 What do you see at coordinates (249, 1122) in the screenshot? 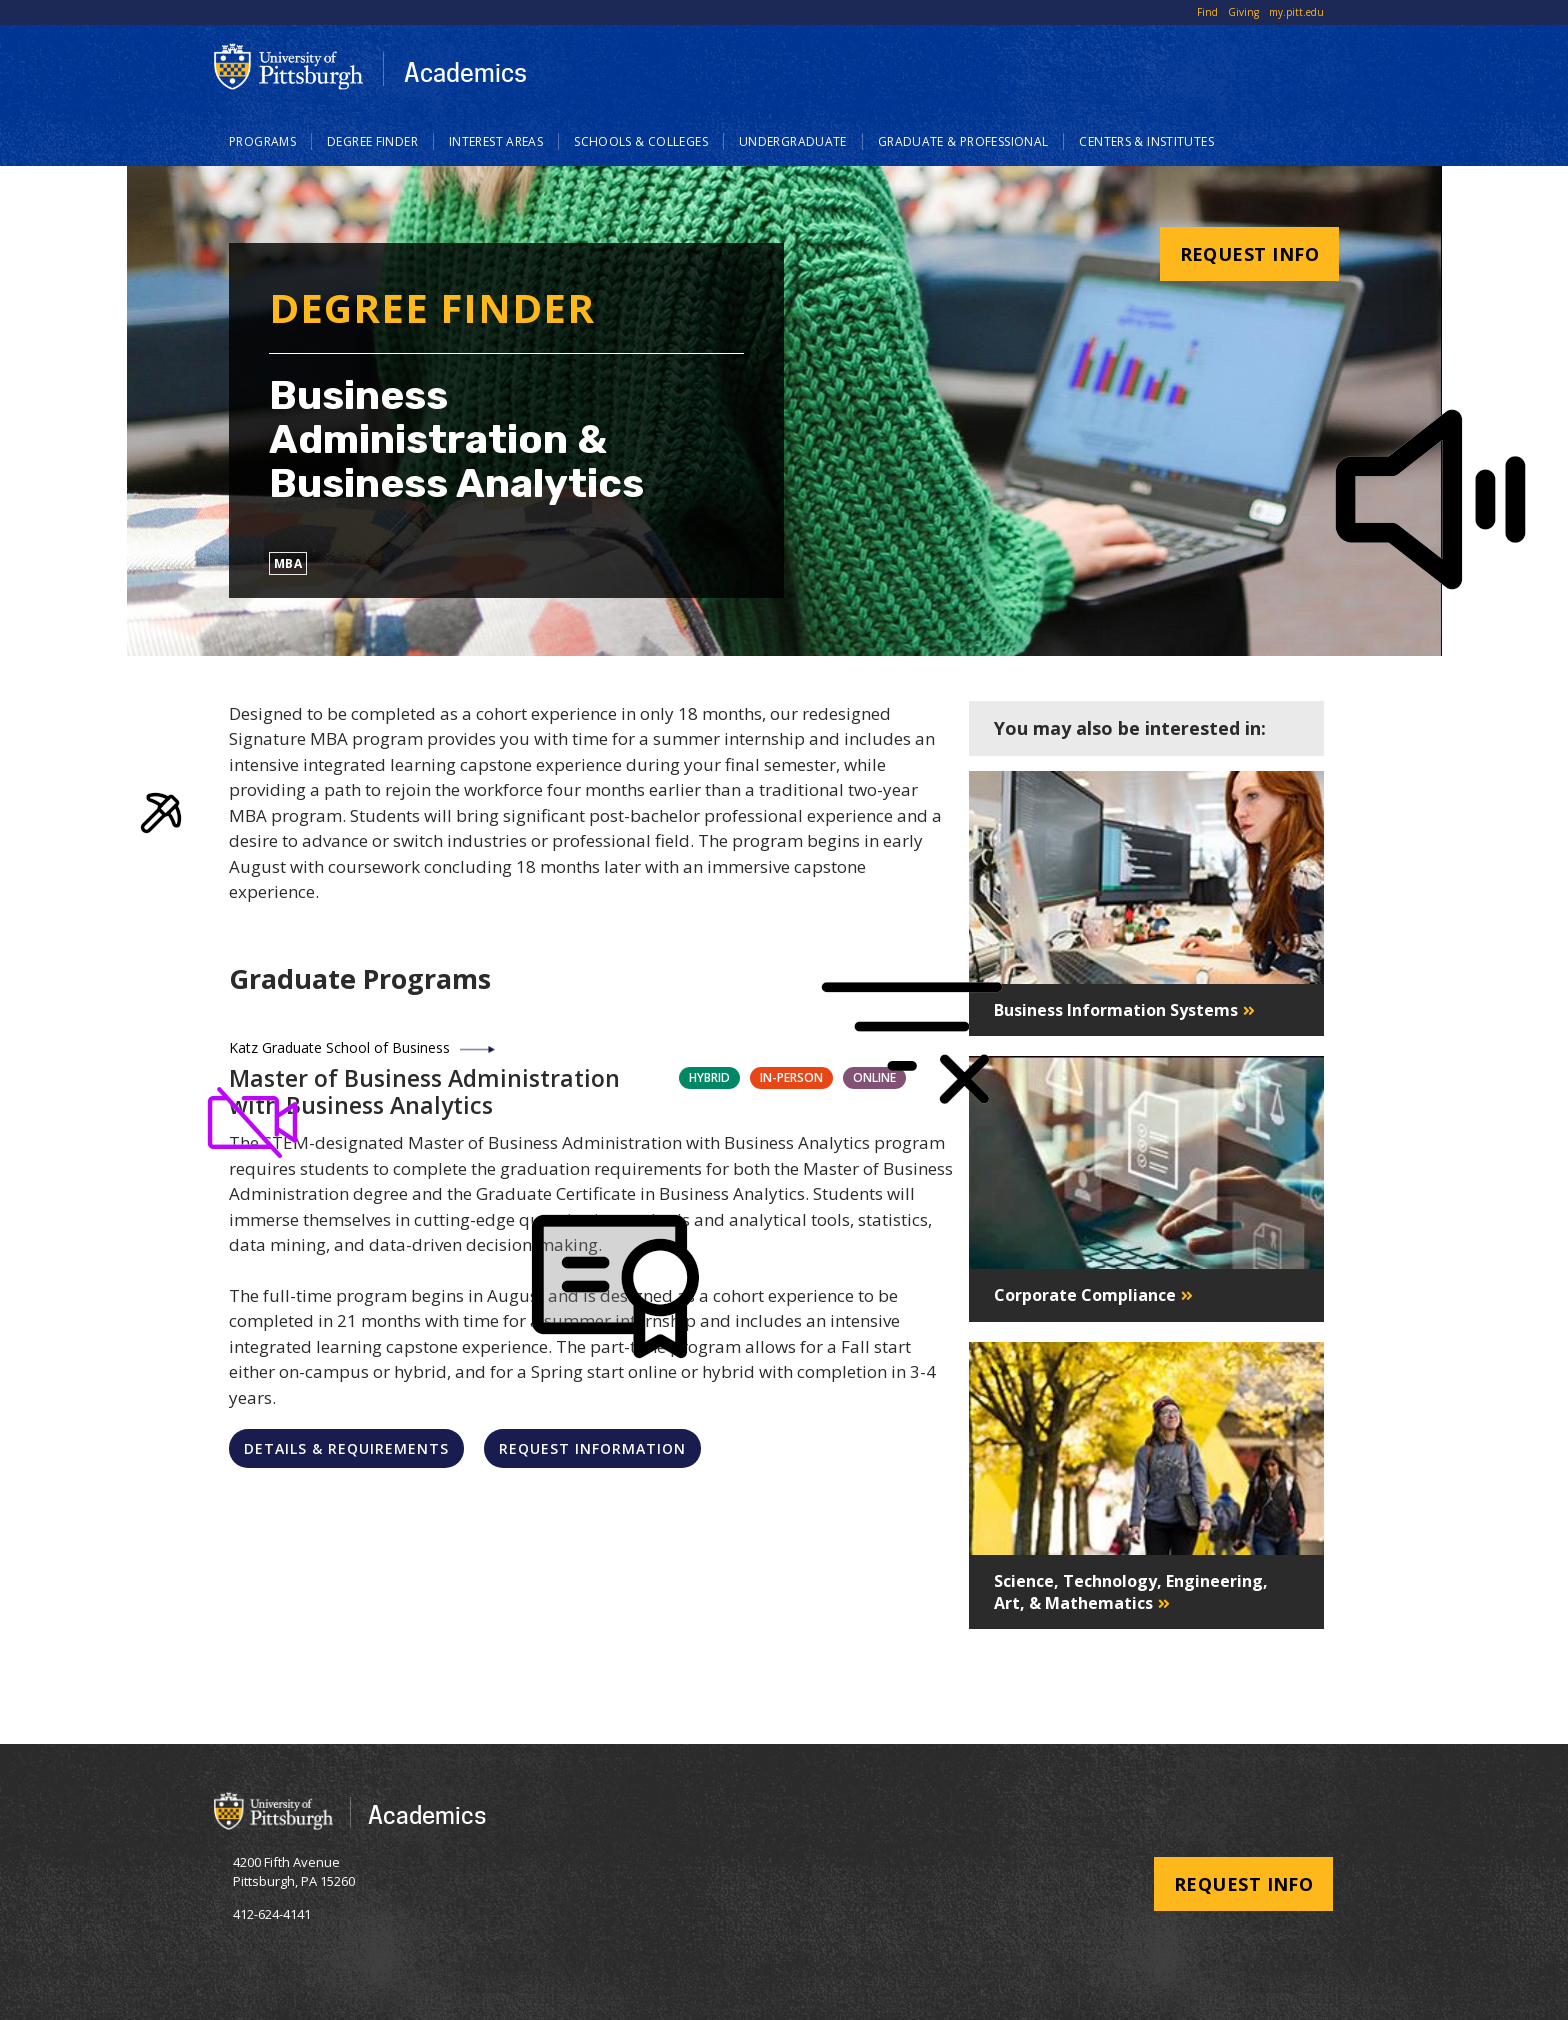
I see `turn off camera or disable video` at bounding box center [249, 1122].